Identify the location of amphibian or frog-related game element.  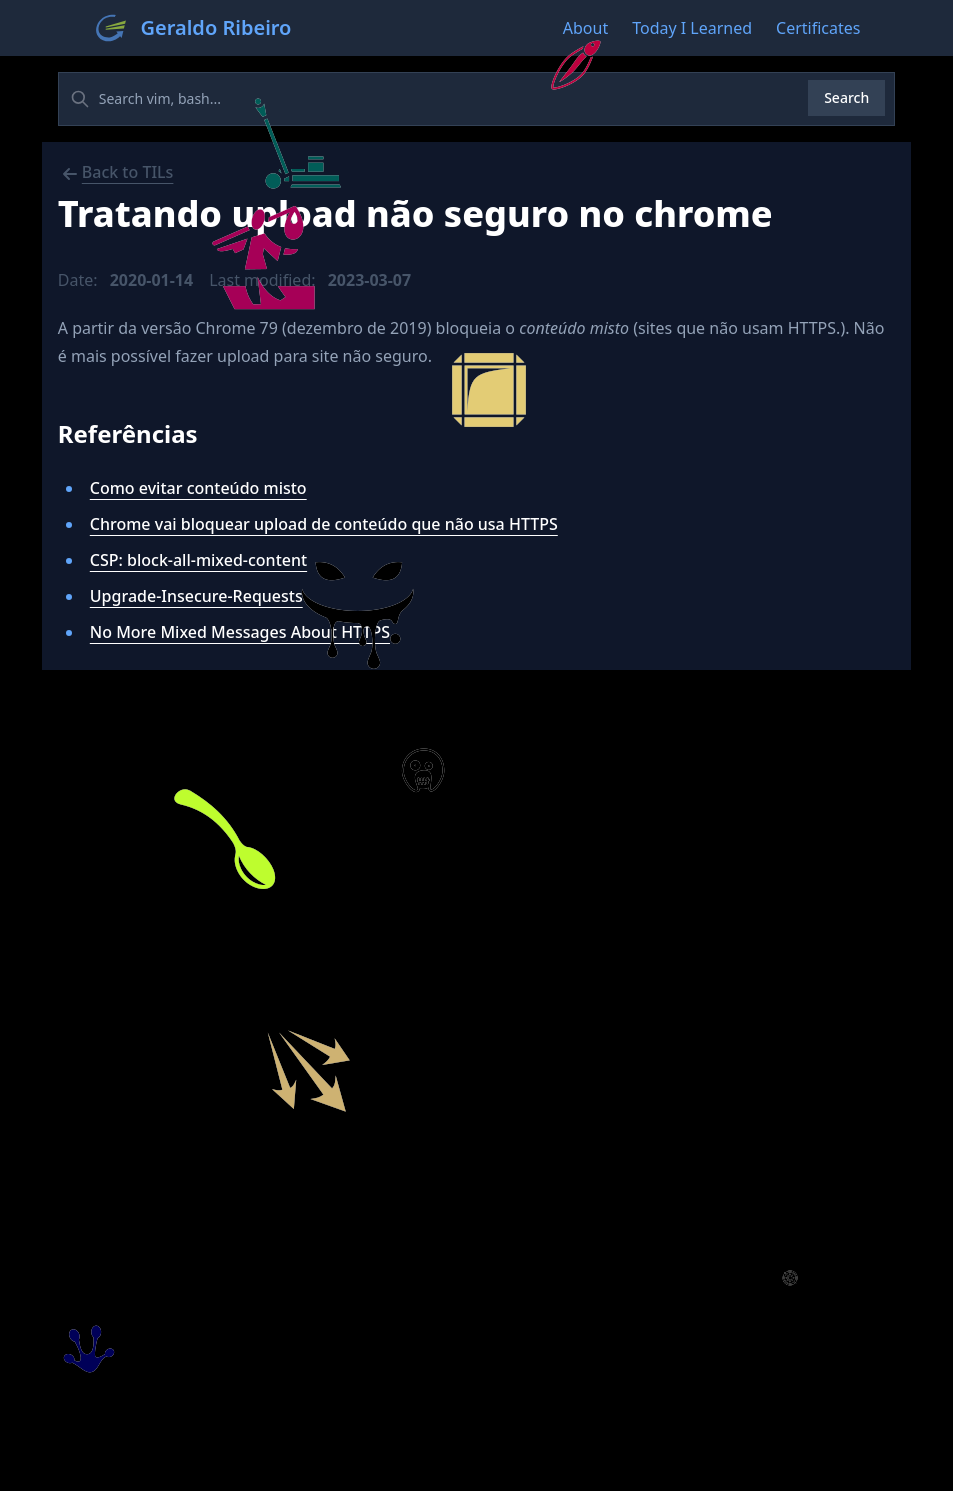
(89, 1349).